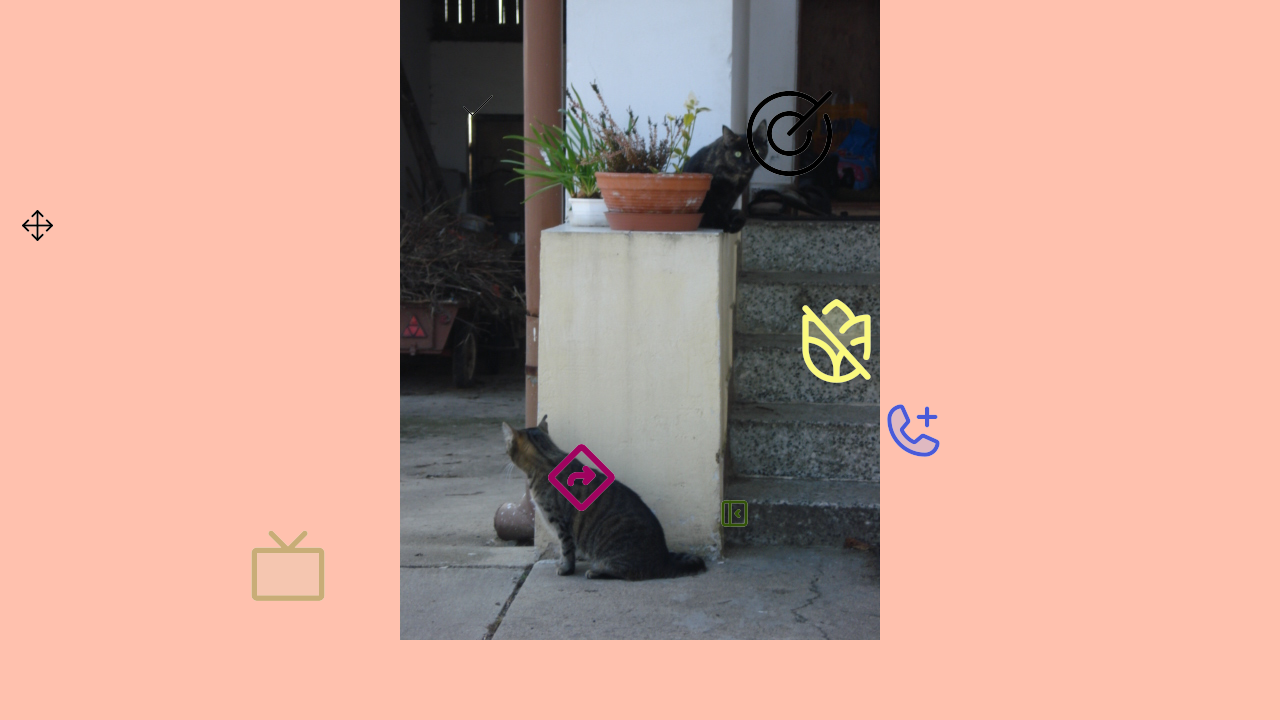 The image size is (1280, 720). I want to click on indicates navigation or directional guidance, so click(581, 477).